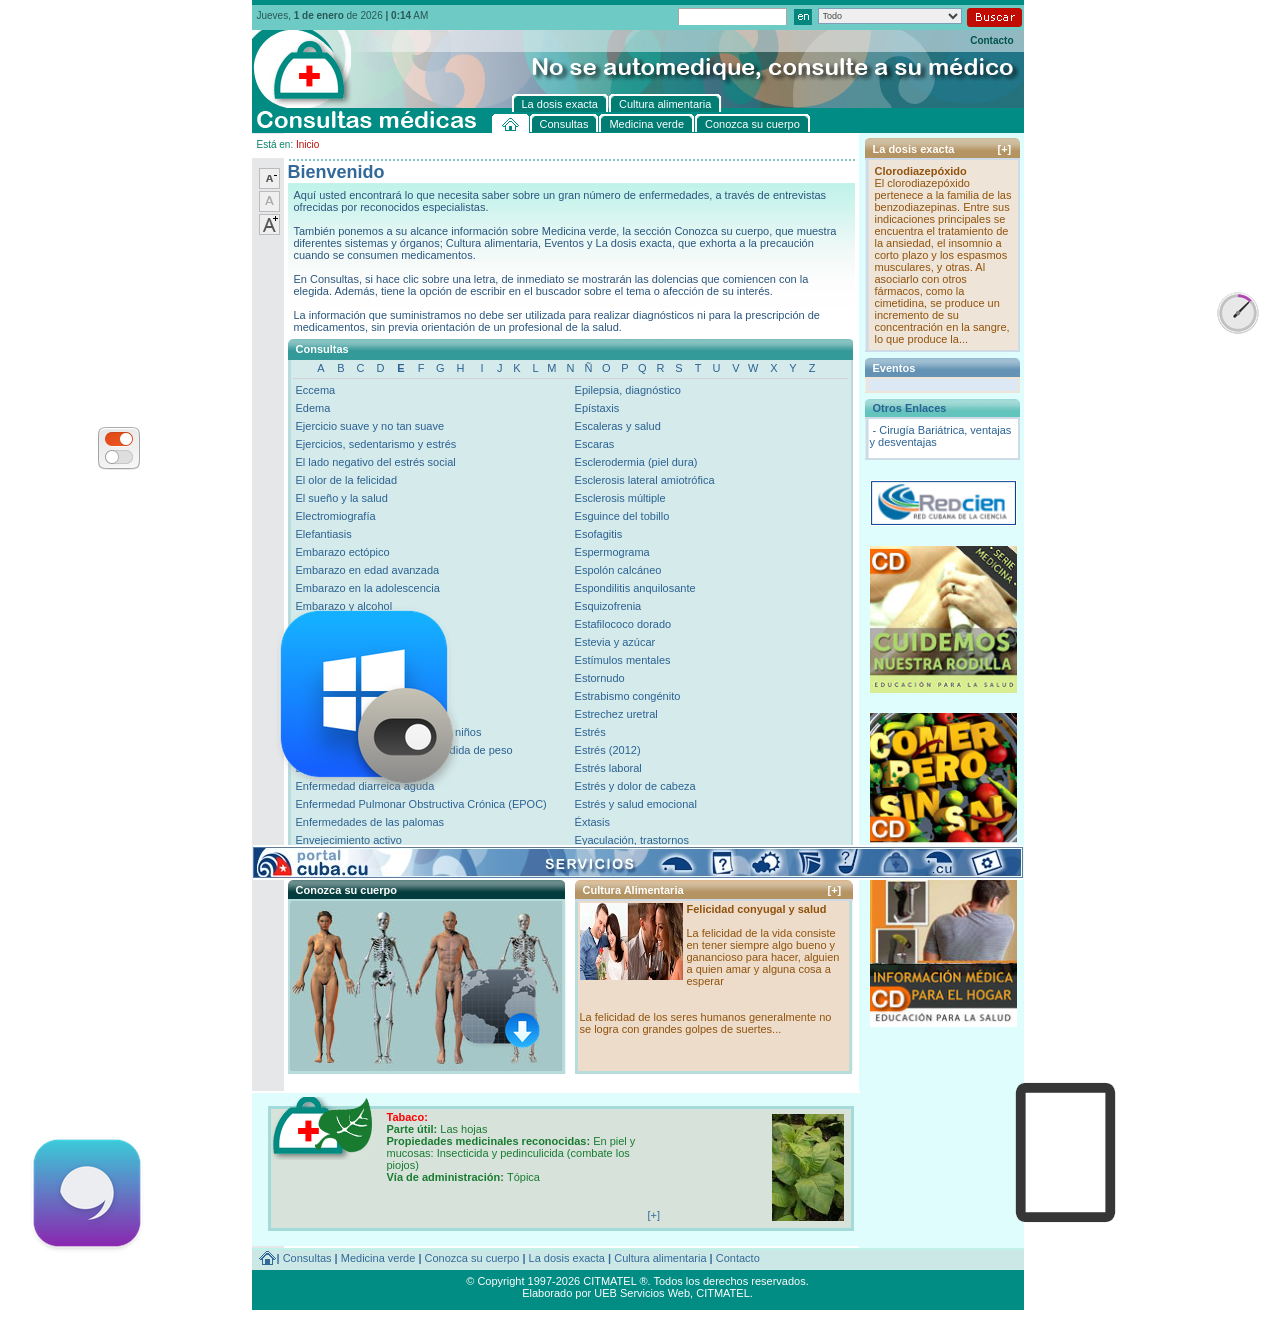  Describe the element at coordinates (364, 694) in the screenshot. I see `launch winetricks to configure wine settings` at that location.